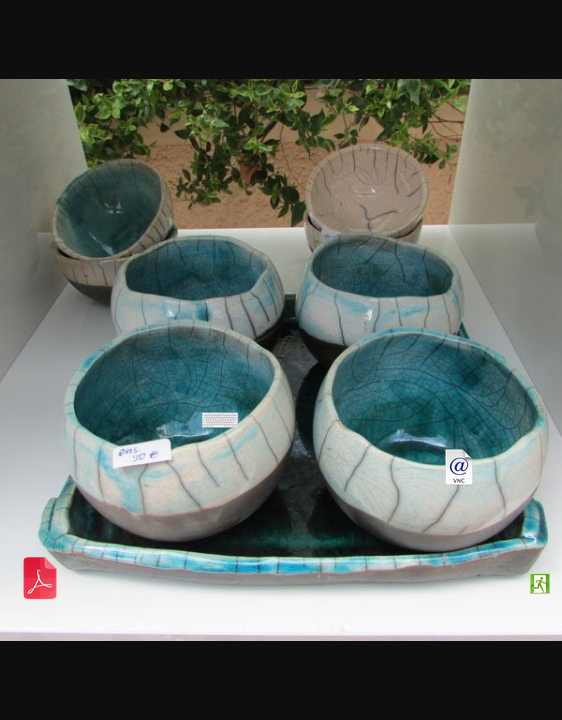  I want to click on open a VNC remote connection shortcut, so click(459, 468).